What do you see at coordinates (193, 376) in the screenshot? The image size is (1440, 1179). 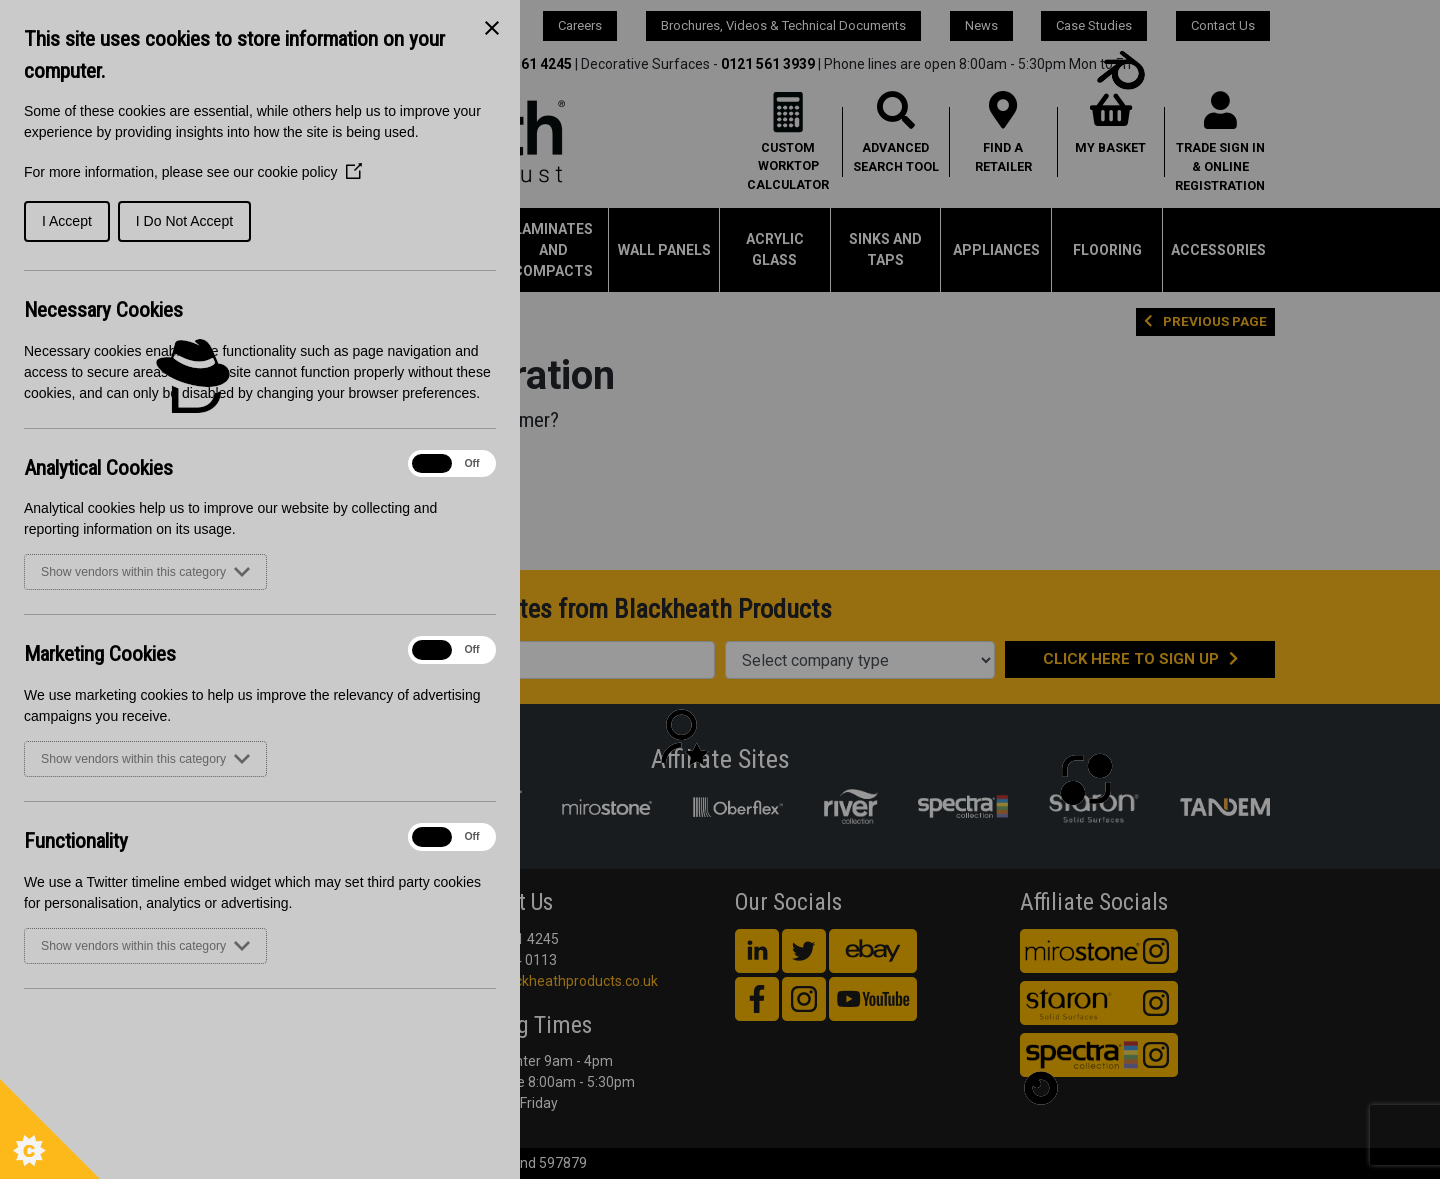 I see `cyberdefenders platform logo` at bounding box center [193, 376].